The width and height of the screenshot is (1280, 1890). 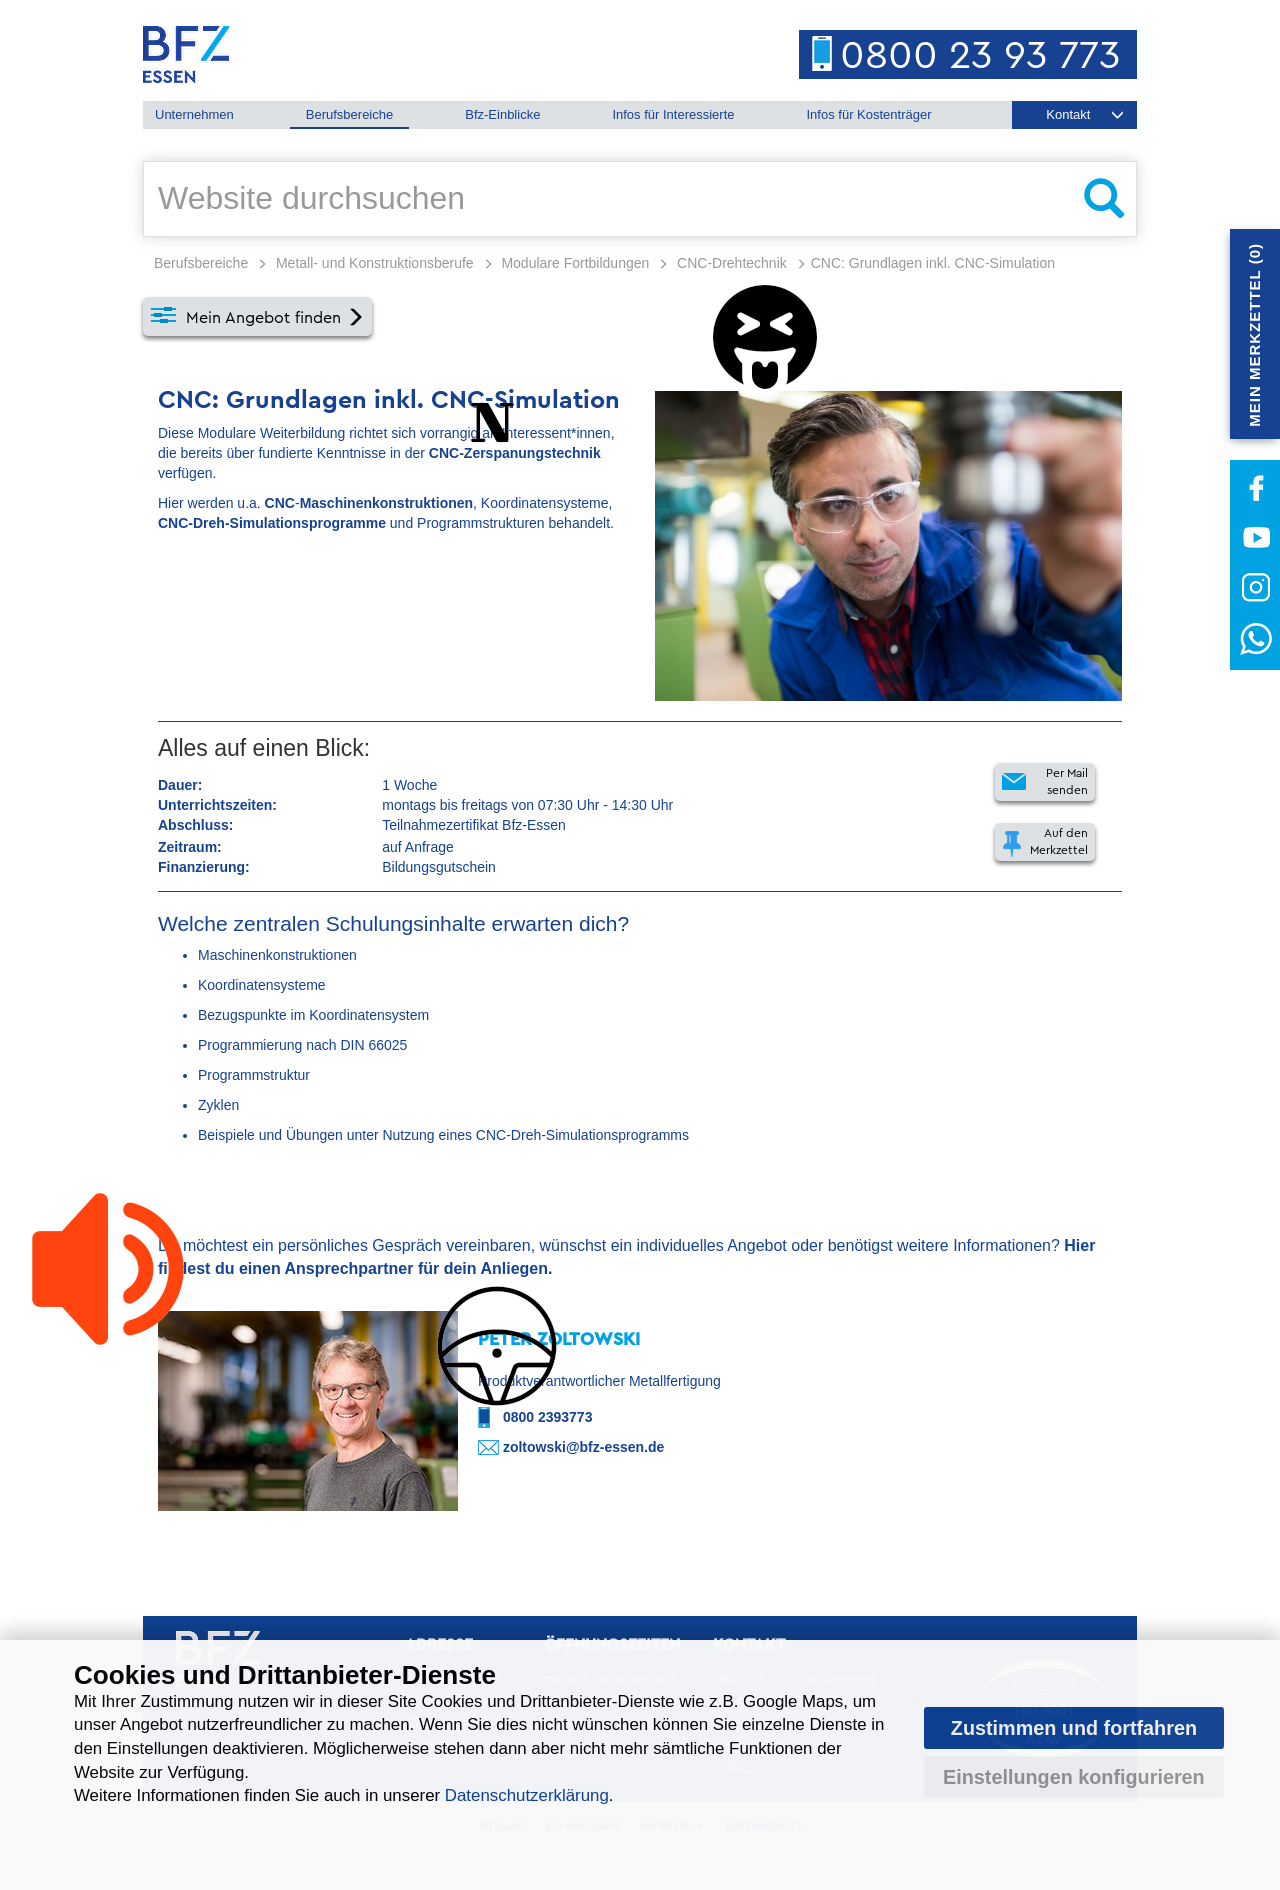 I want to click on open notion app, so click(x=492, y=422).